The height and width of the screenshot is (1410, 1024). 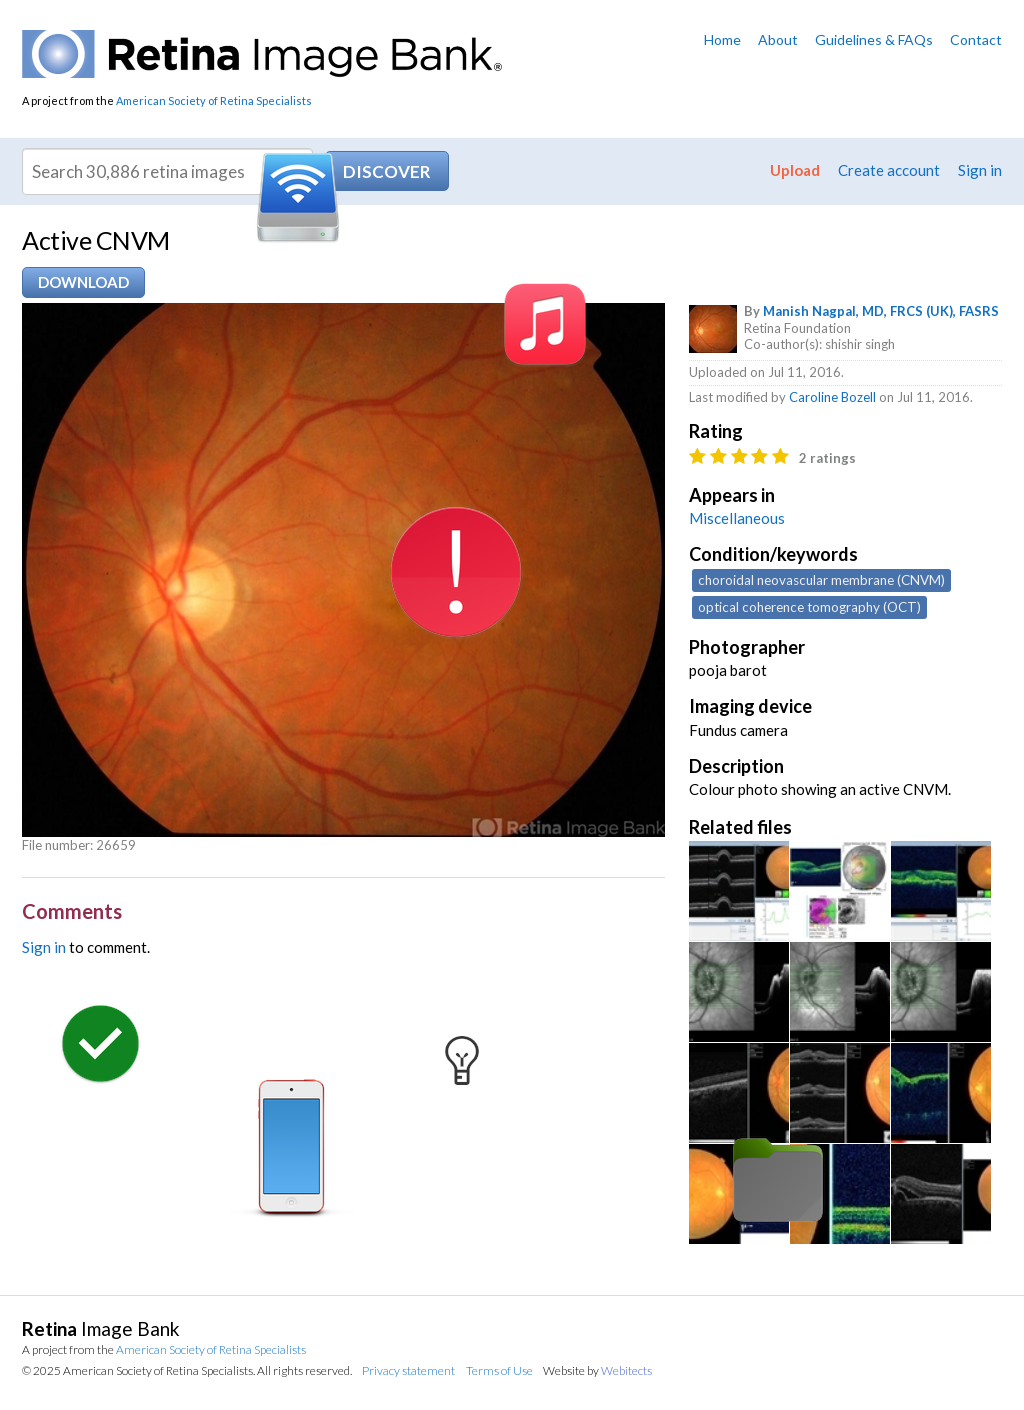 I want to click on open a folder to view its contents, so click(x=778, y=1180).